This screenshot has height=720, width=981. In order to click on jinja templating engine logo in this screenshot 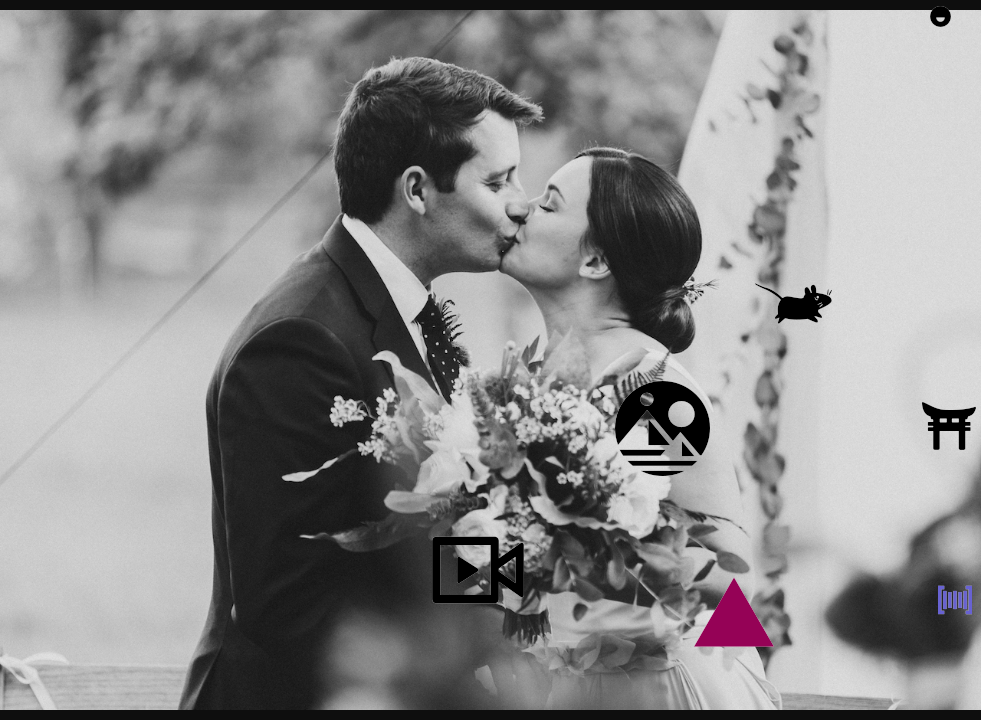, I will do `click(949, 426)`.